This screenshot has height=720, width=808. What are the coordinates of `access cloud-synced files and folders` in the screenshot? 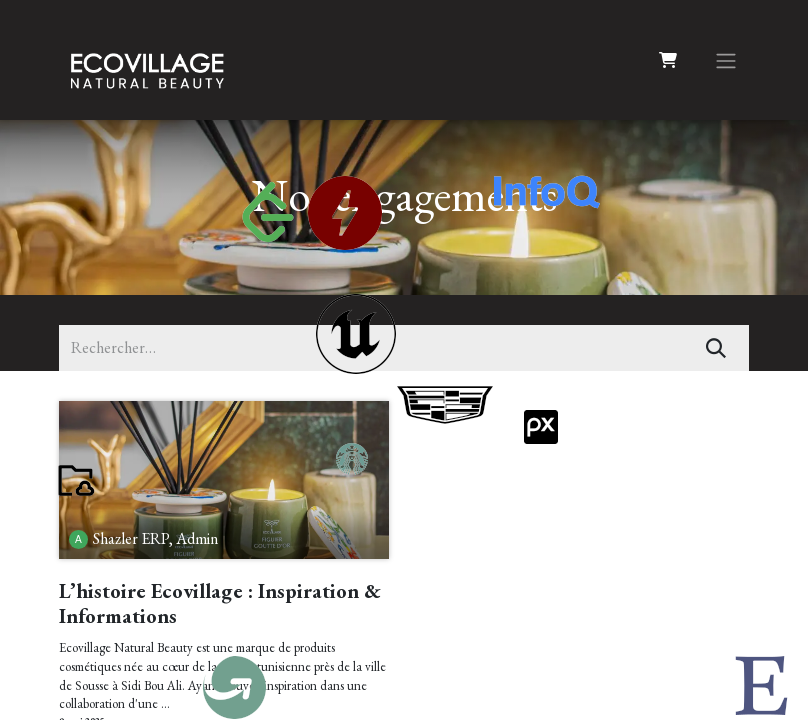 It's located at (75, 480).